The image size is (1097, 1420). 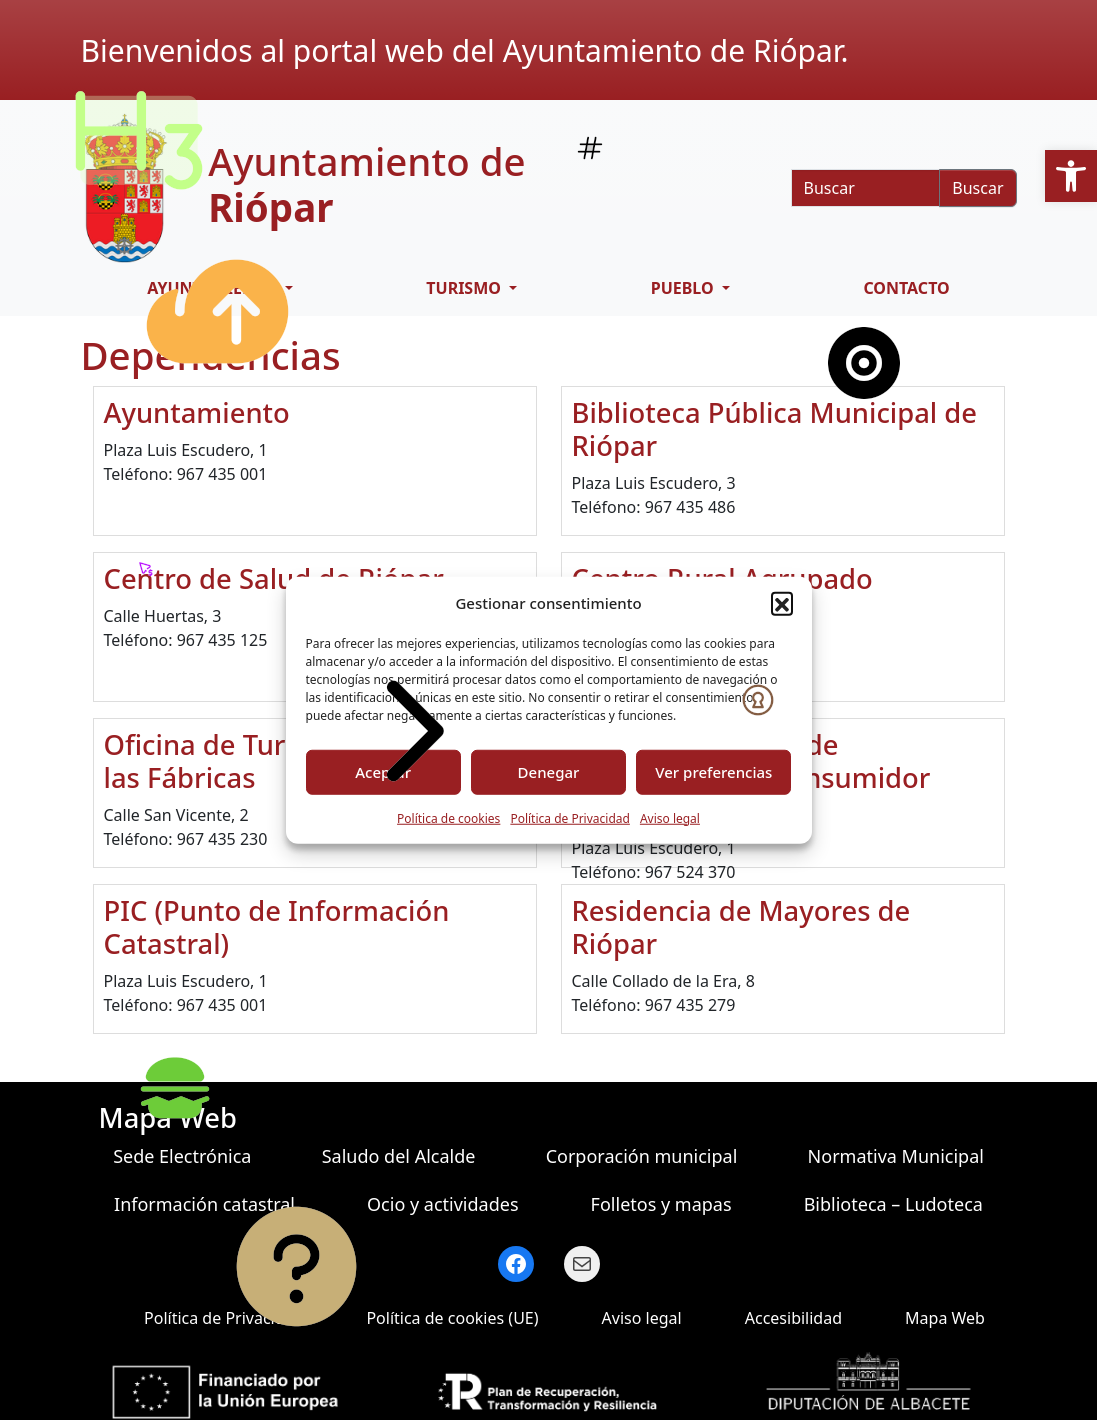 What do you see at coordinates (590, 148) in the screenshot?
I see `view or browse hashtags` at bounding box center [590, 148].